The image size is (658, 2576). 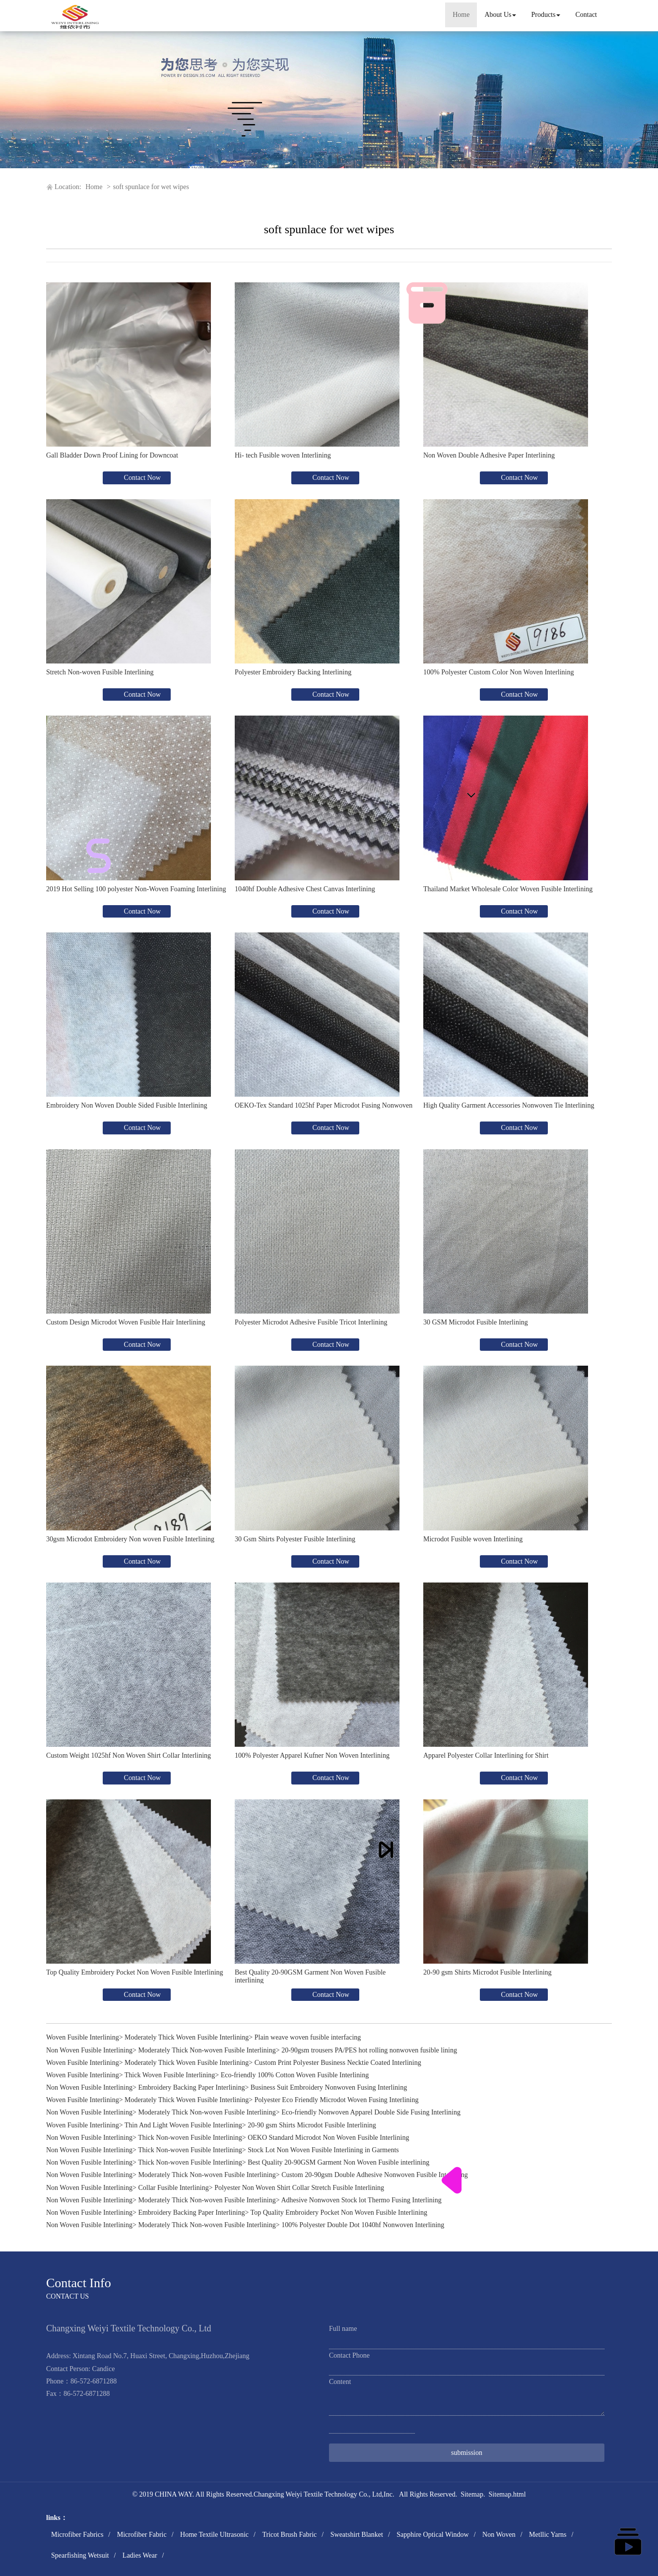 I want to click on indicates severe weather alert or tornado warning, so click(x=245, y=118).